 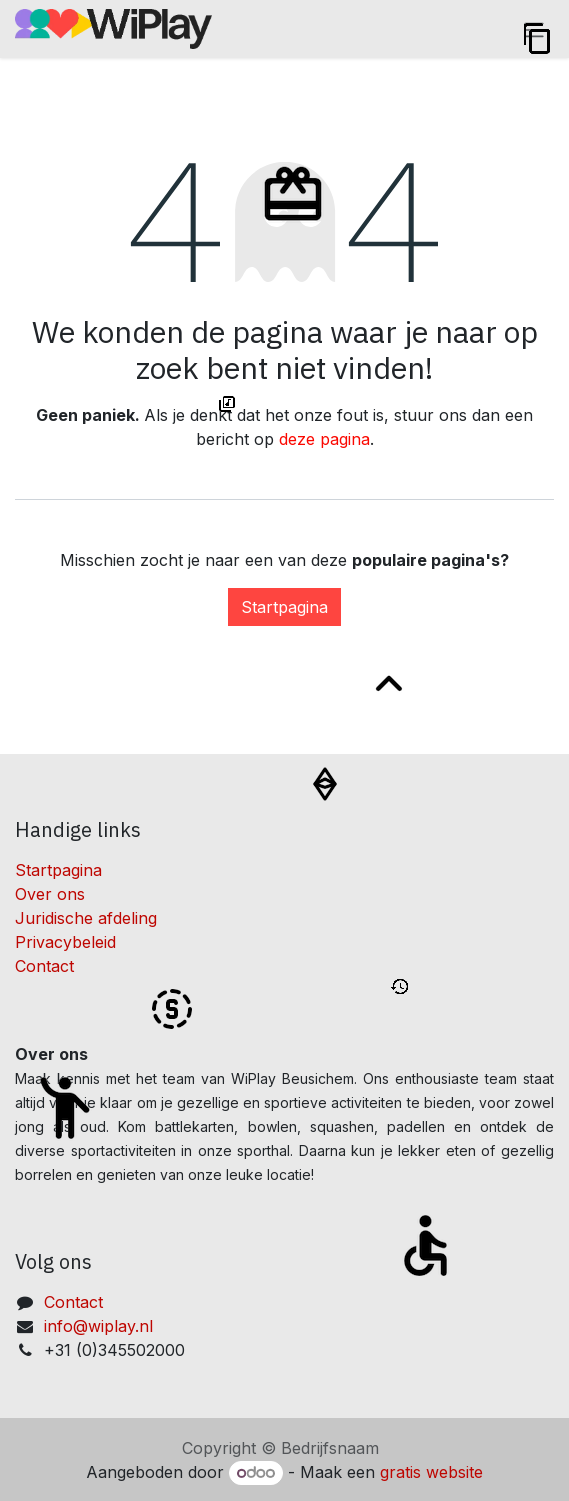 I want to click on collapse an expanded section, so click(x=389, y=684).